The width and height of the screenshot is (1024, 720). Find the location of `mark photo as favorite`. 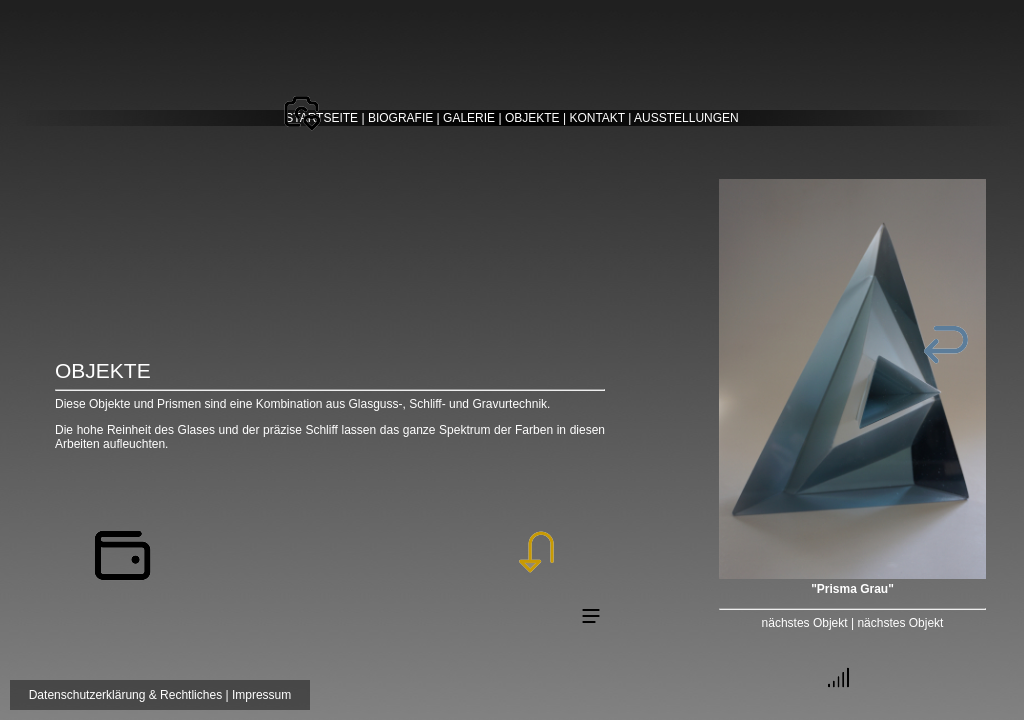

mark photo as favorite is located at coordinates (301, 111).